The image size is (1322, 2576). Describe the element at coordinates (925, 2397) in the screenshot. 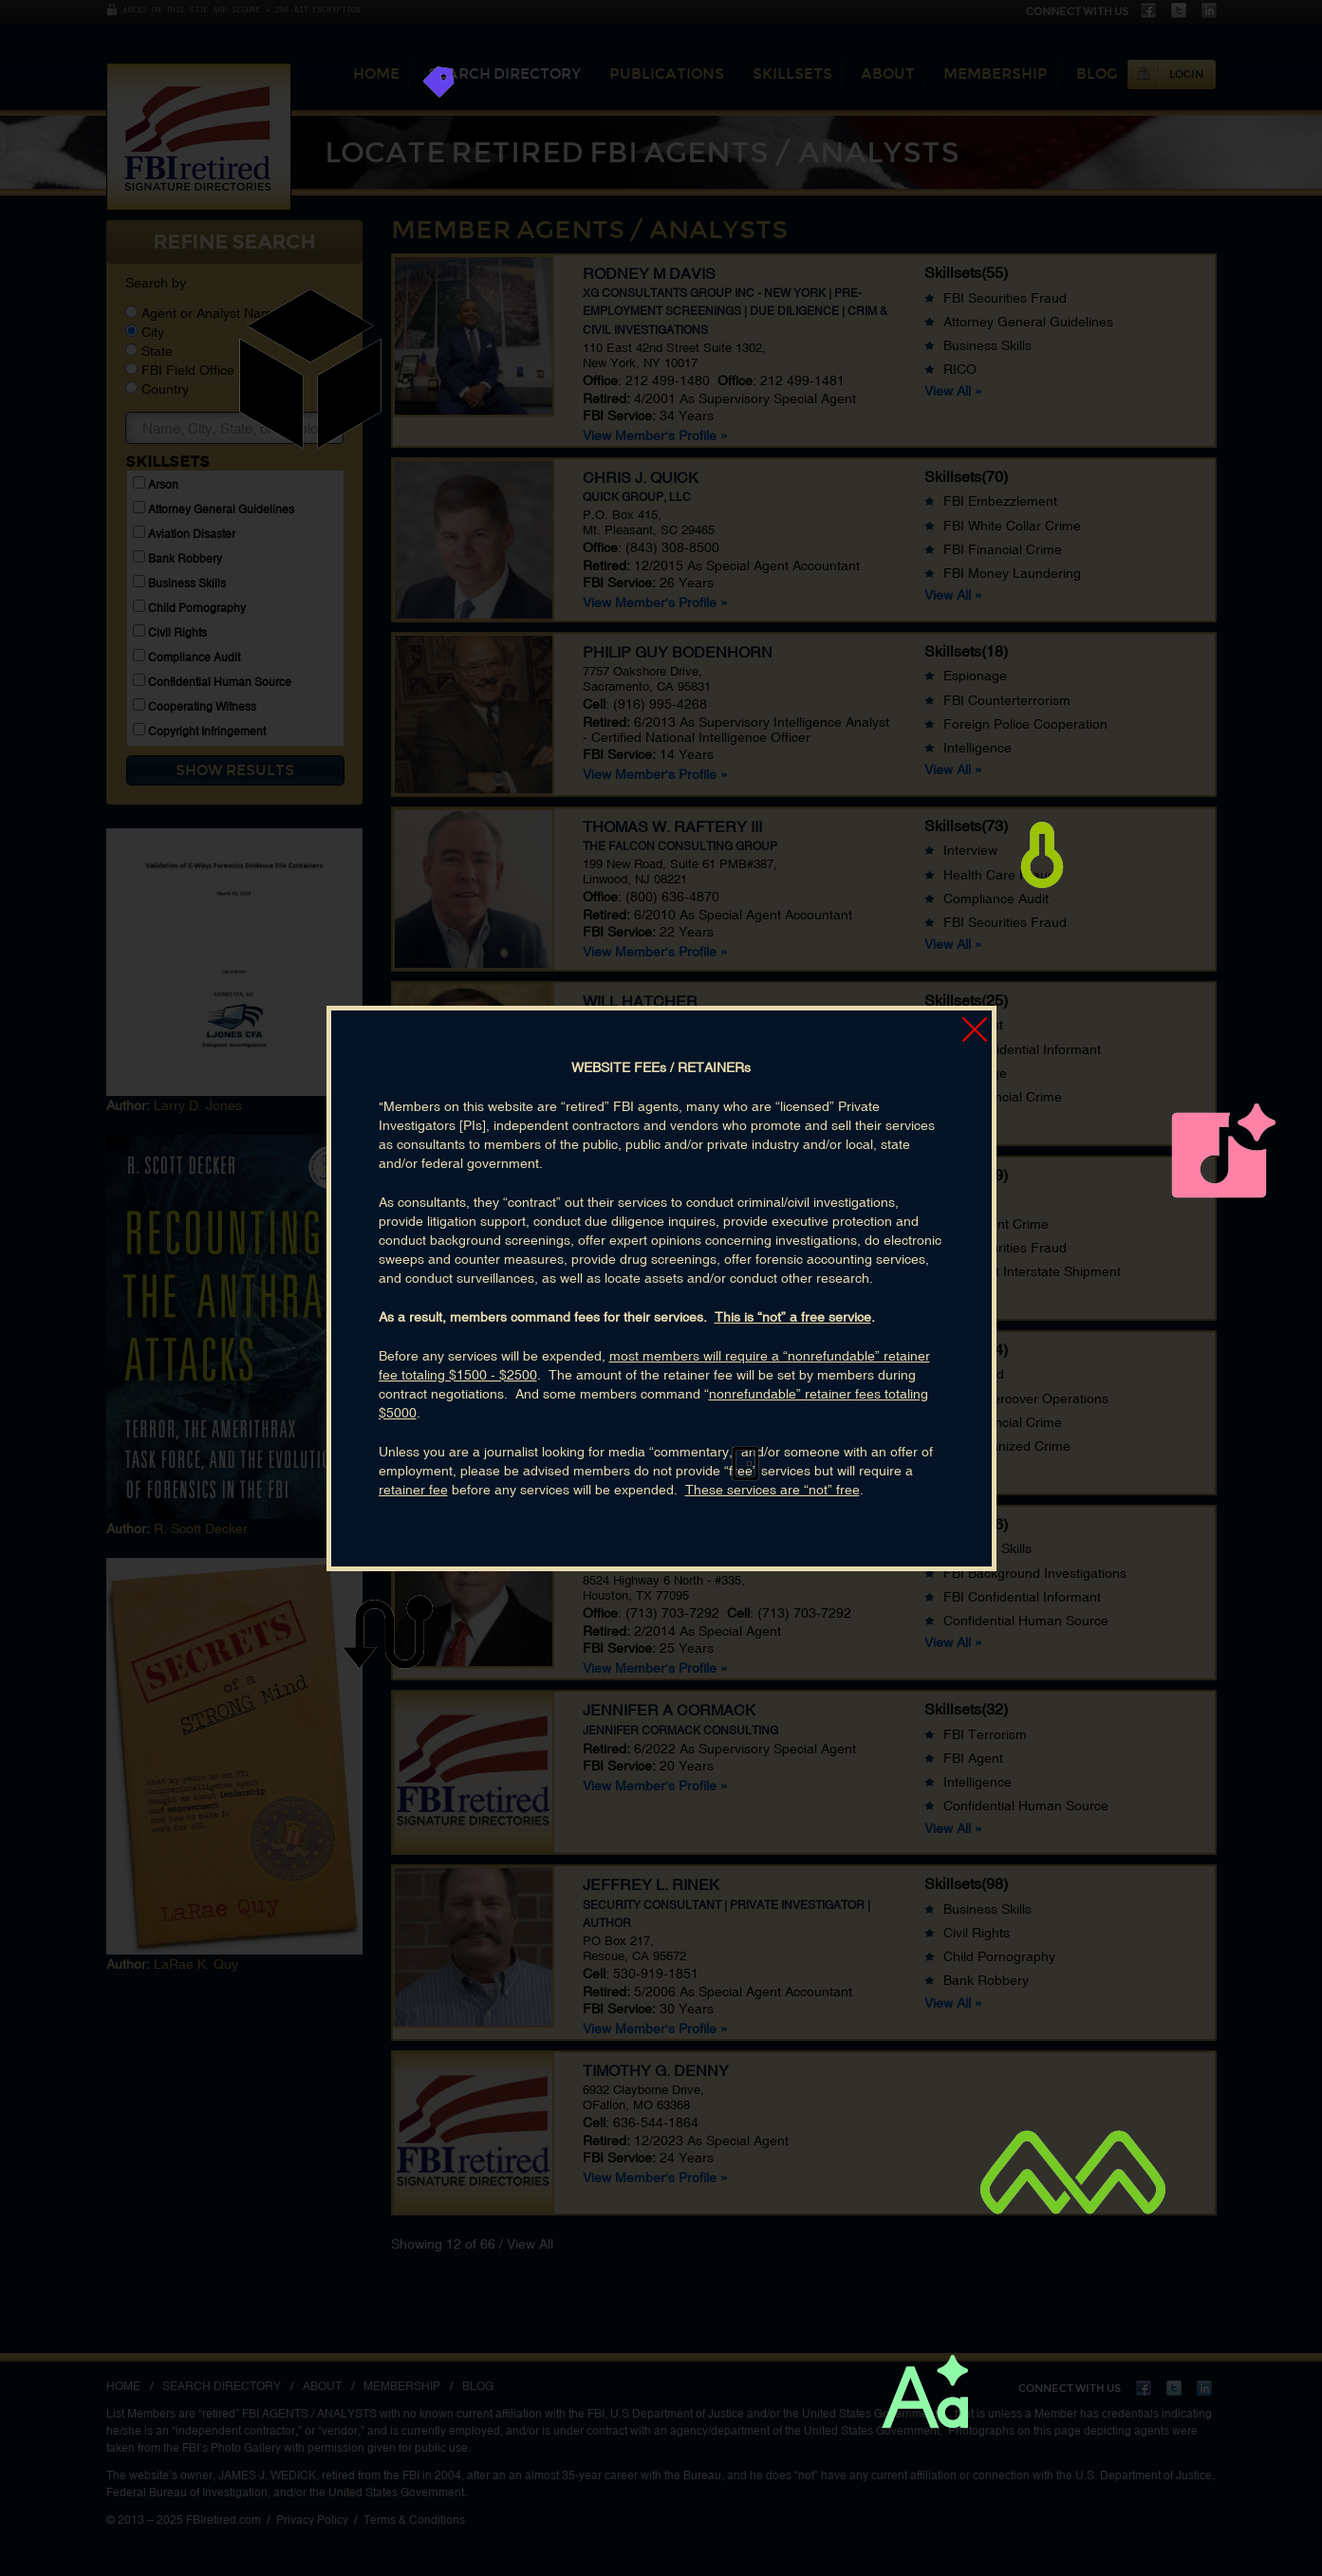

I see `adjust text size with AI assistance` at that location.